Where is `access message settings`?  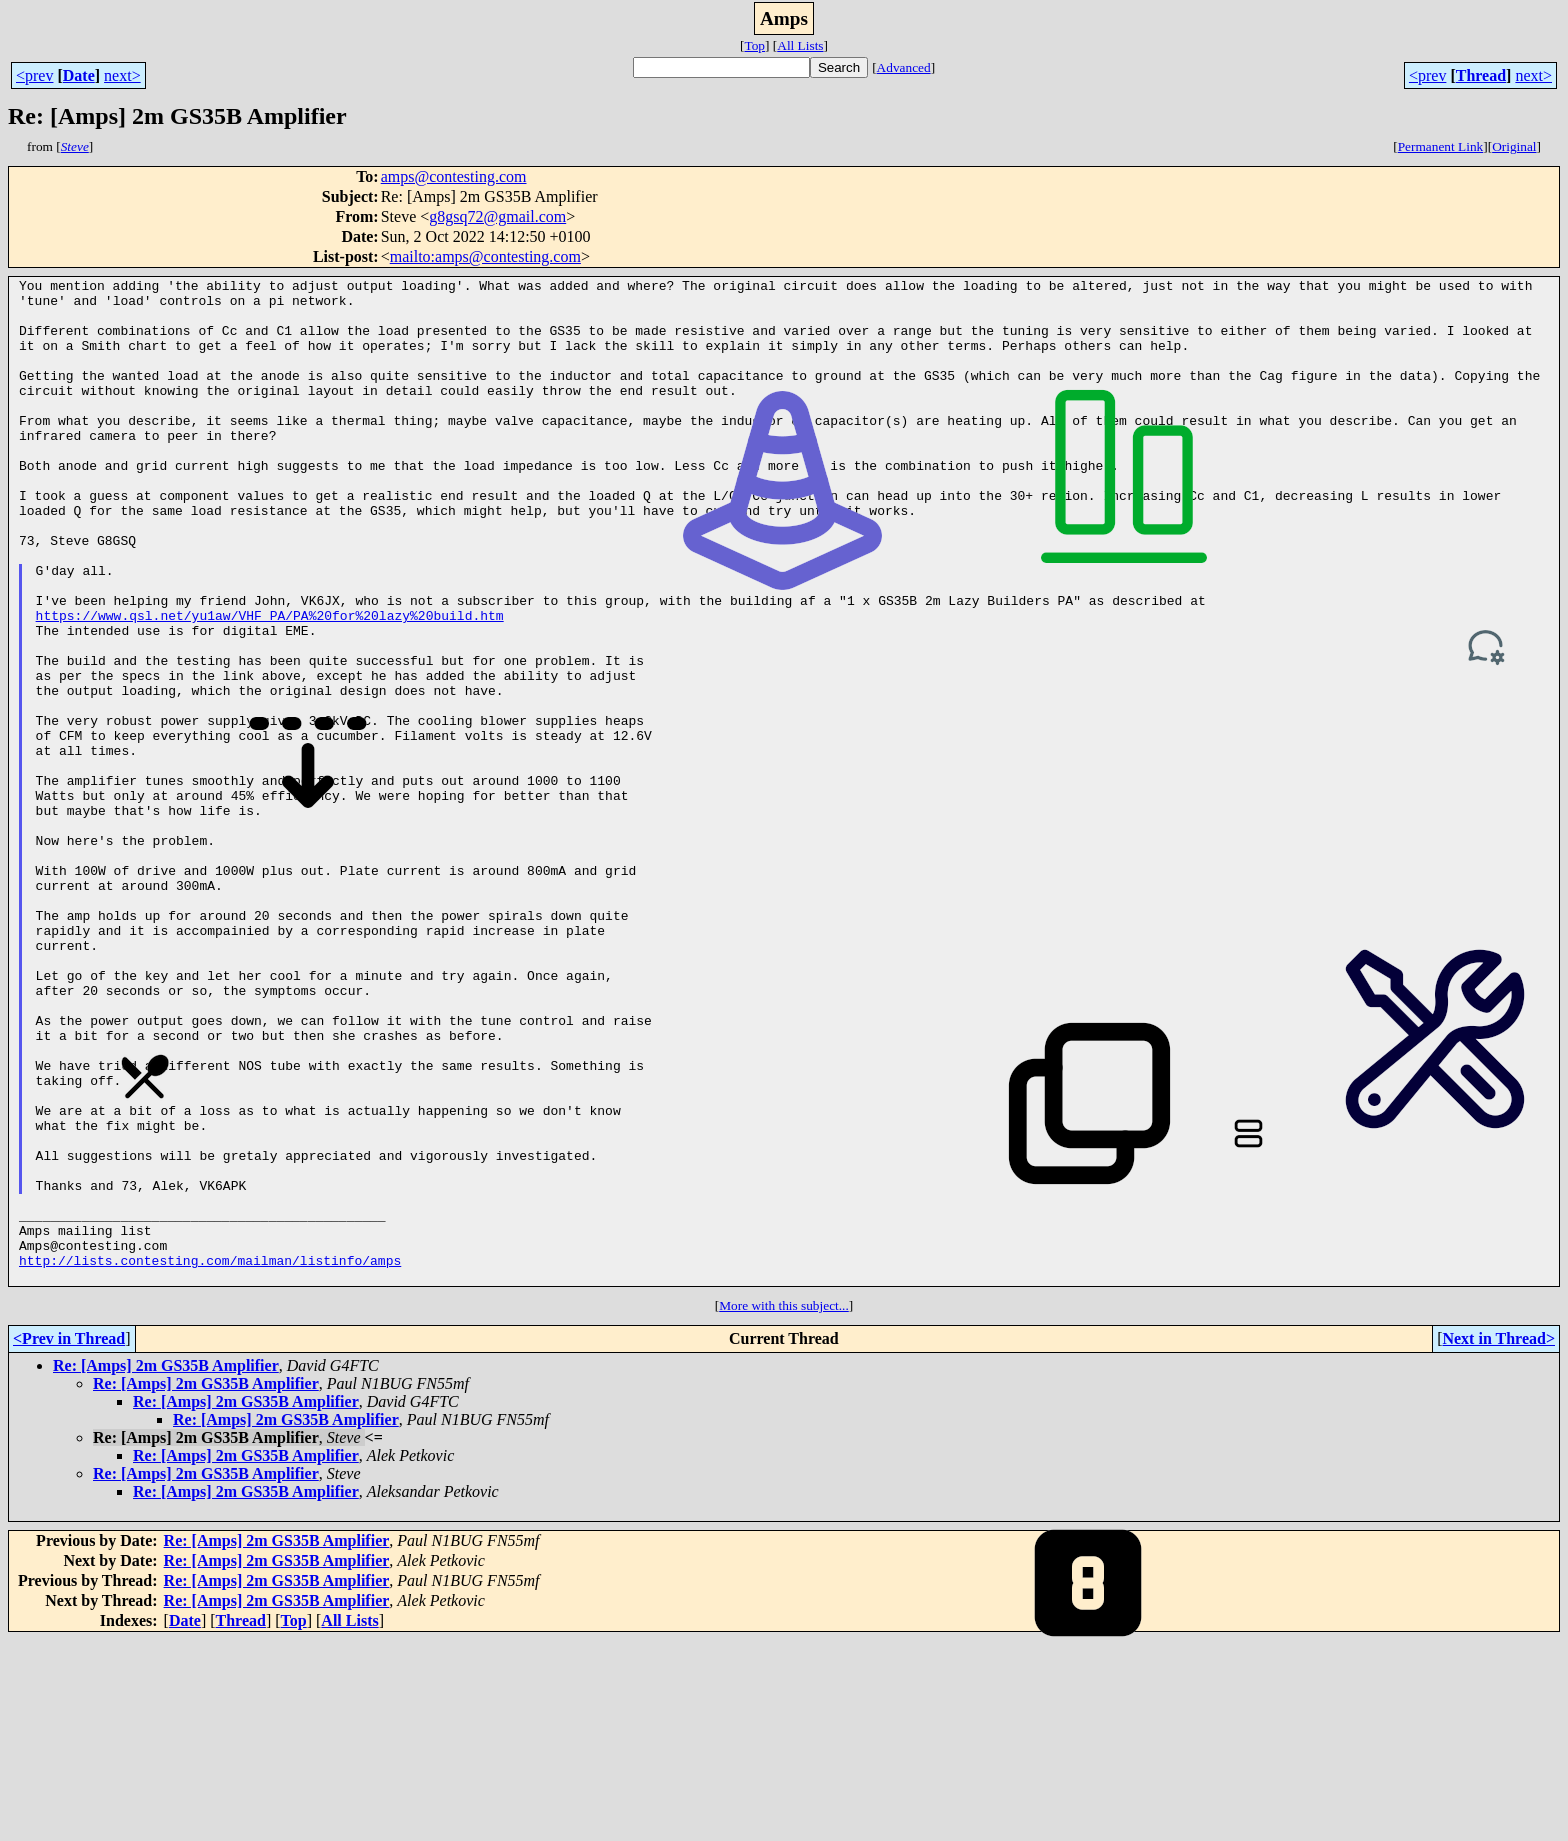
access message settings is located at coordinates (1485, 645).